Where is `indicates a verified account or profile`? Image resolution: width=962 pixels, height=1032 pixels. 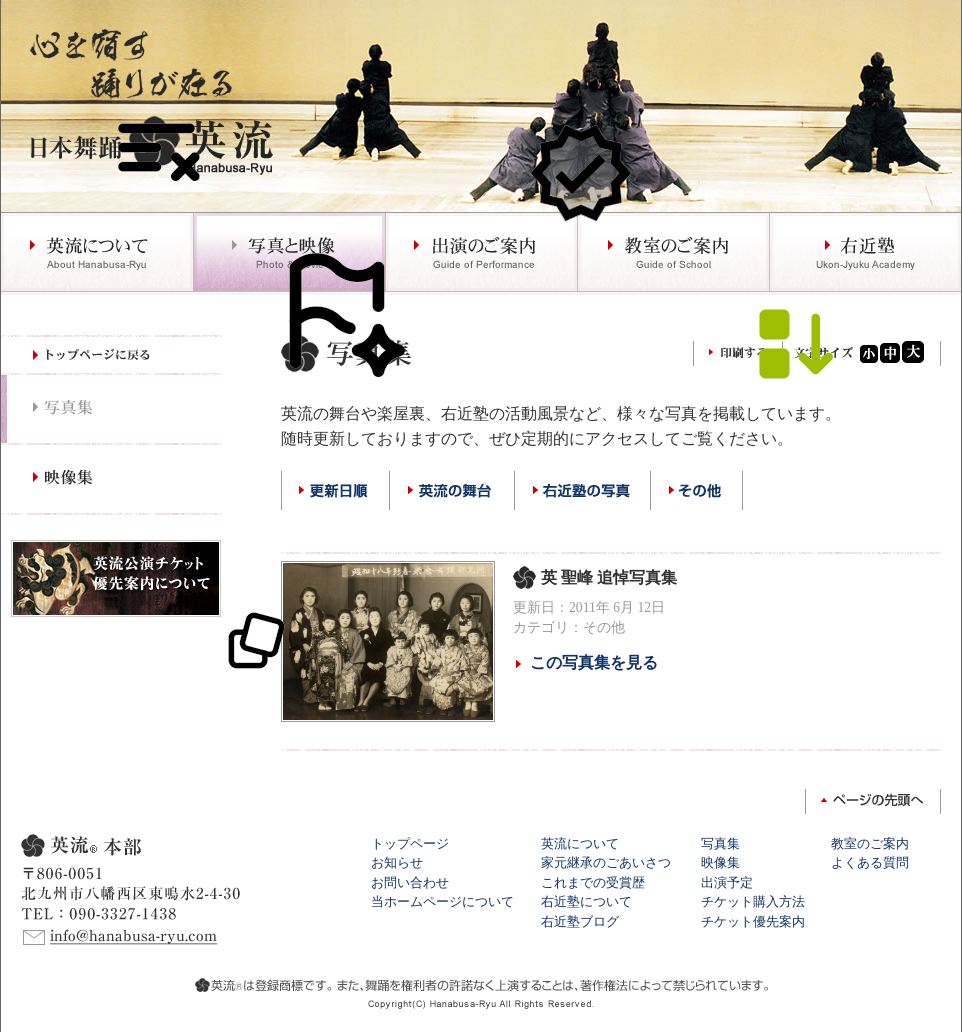
indicates a verified account or profile is located at coordinates (581, 173).